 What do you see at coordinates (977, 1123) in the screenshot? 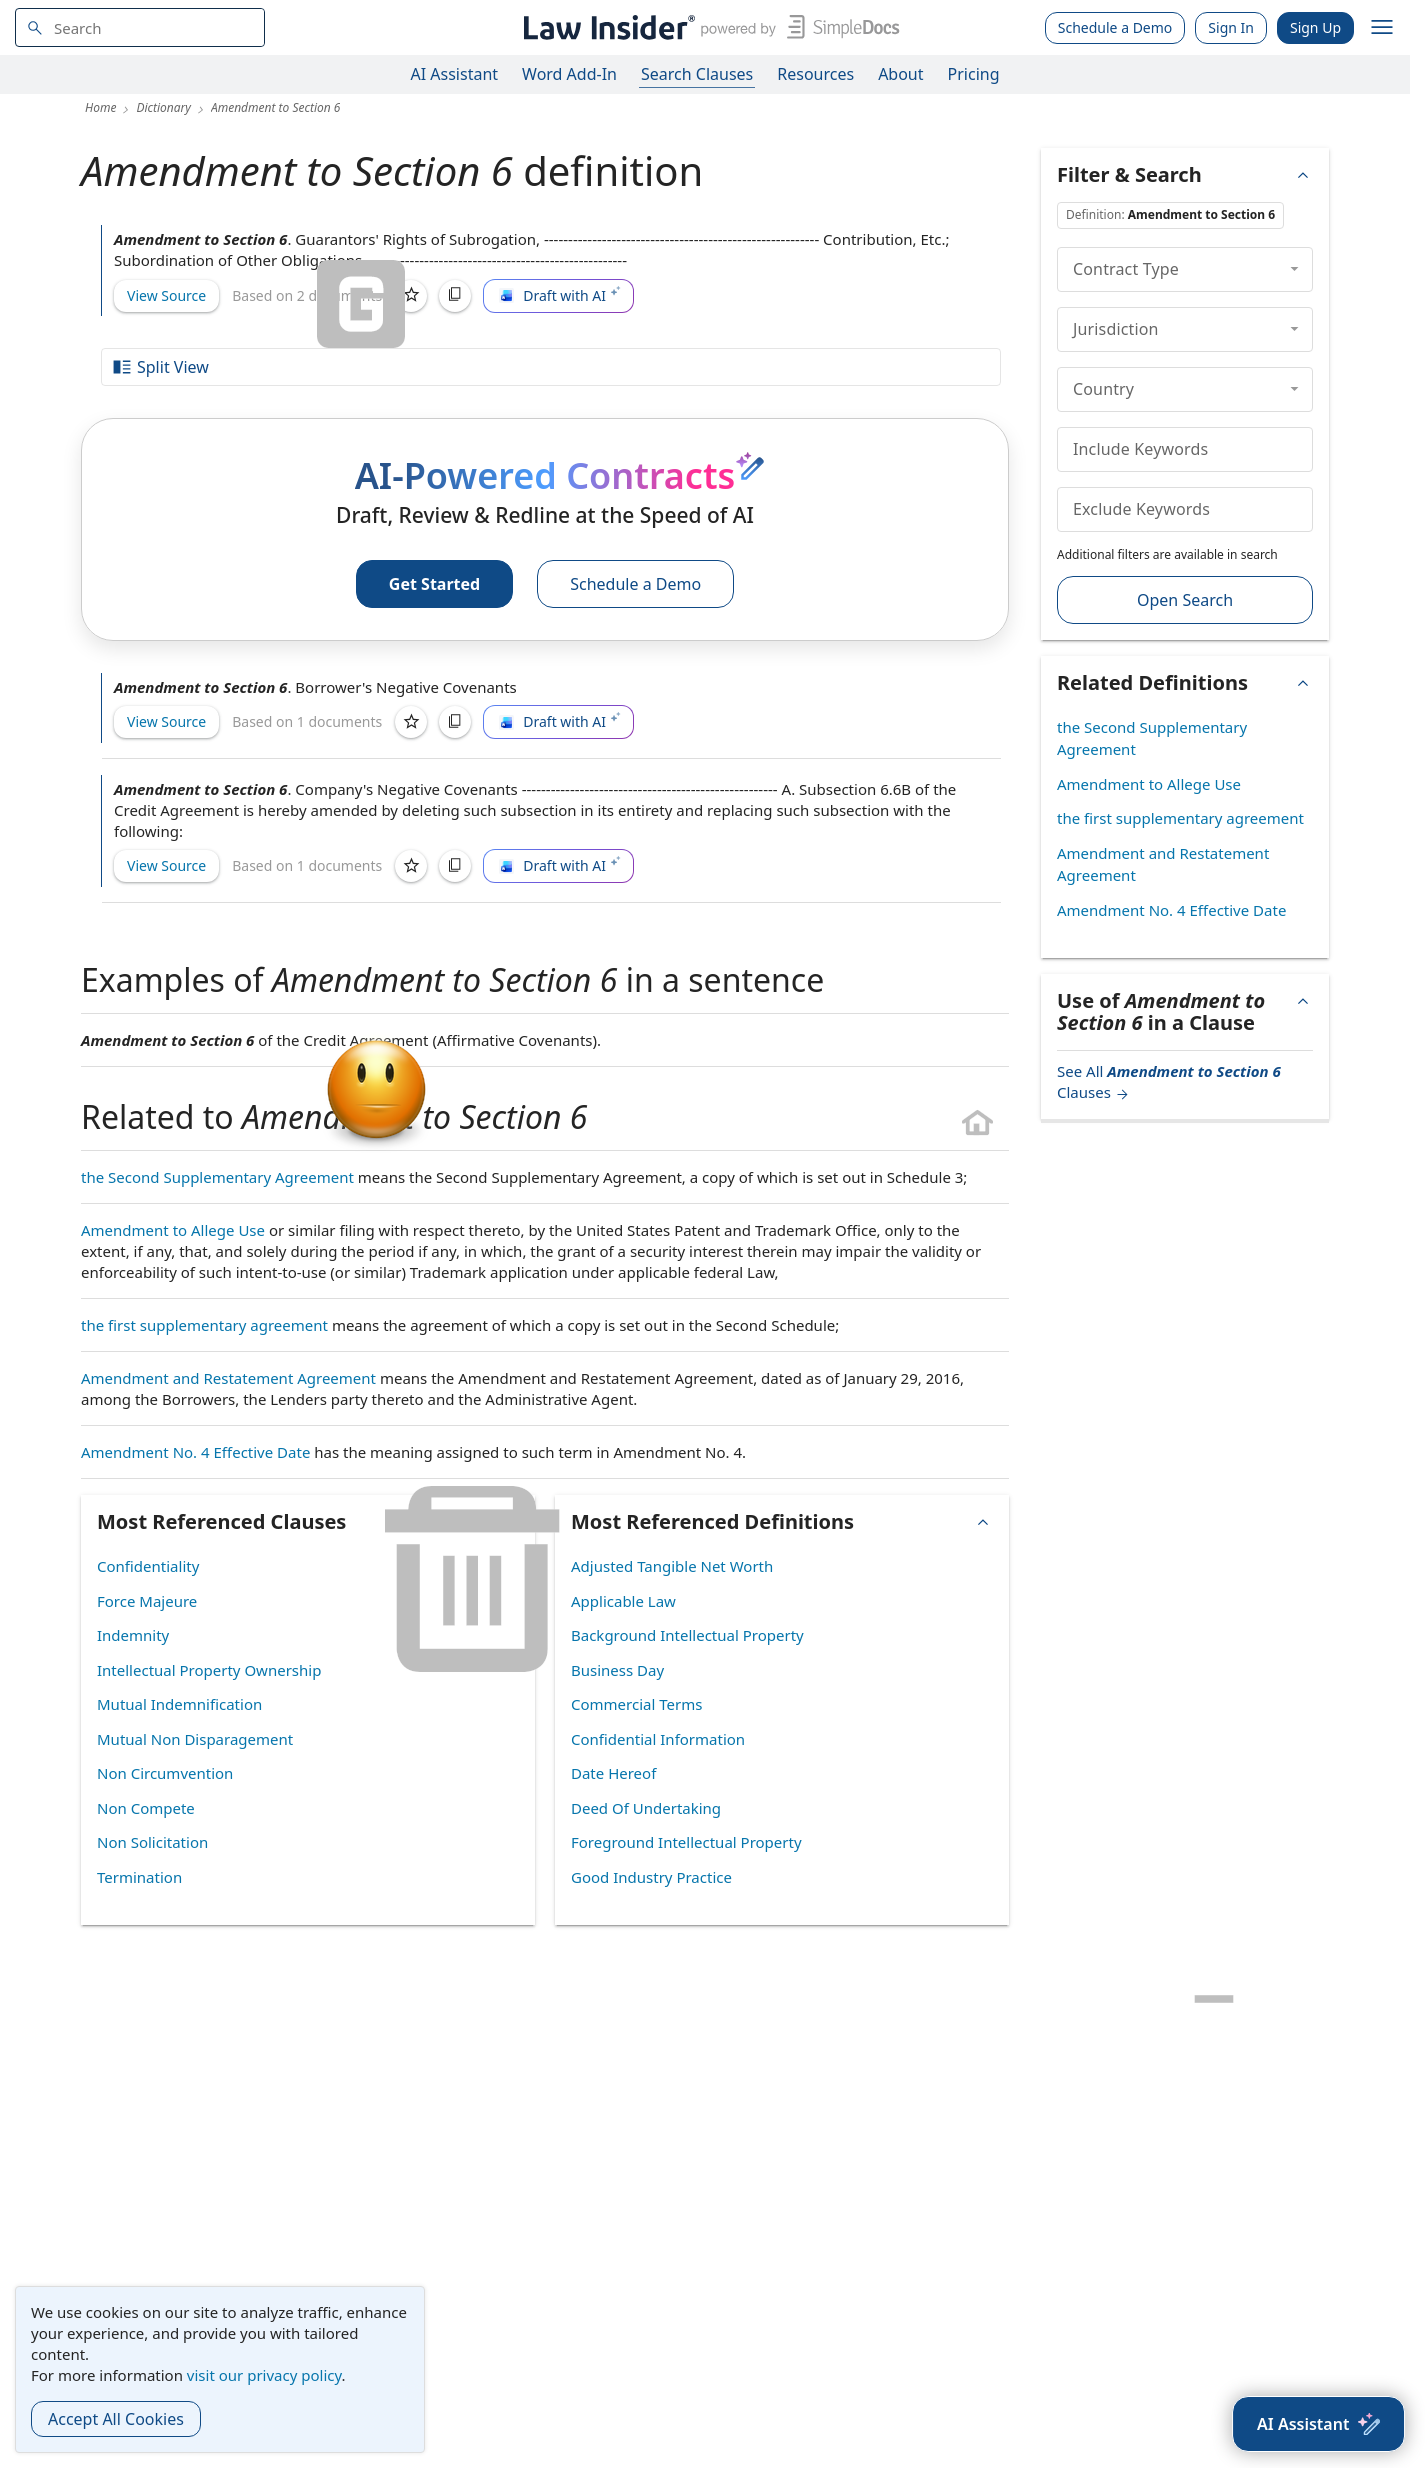
I see `navigate to home screen or directory` at bounding box center [977, 1123].